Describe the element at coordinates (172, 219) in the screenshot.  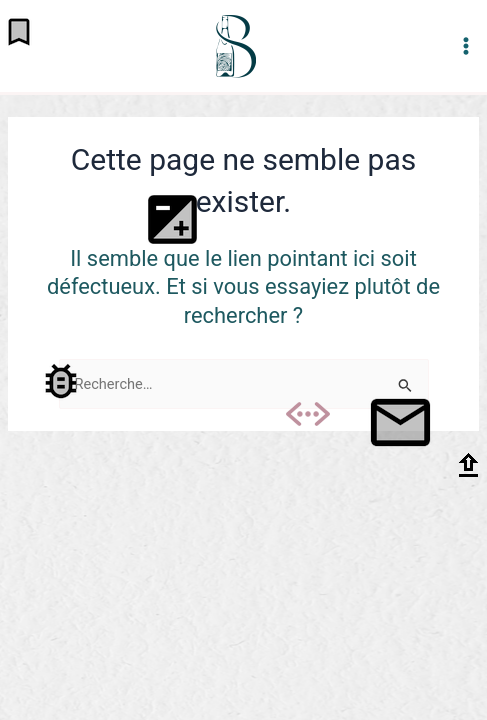
I see `adjust image exposure settings` at that location.